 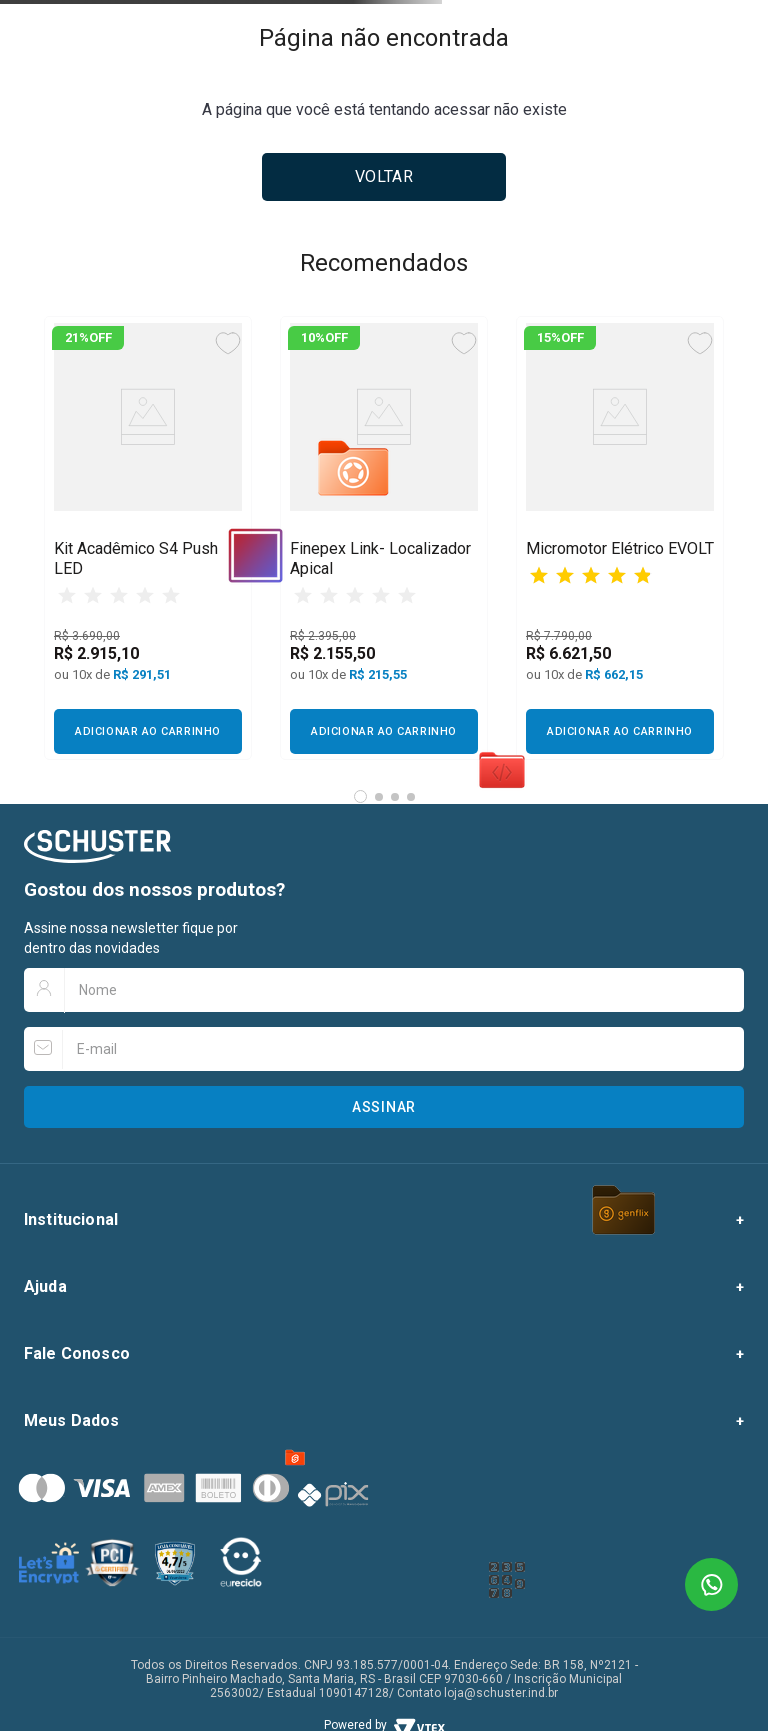 What do you see at coordinates (353, 470) in the screenshot?
I see `open corona sdk project folder` at bounding box center [353, 470].